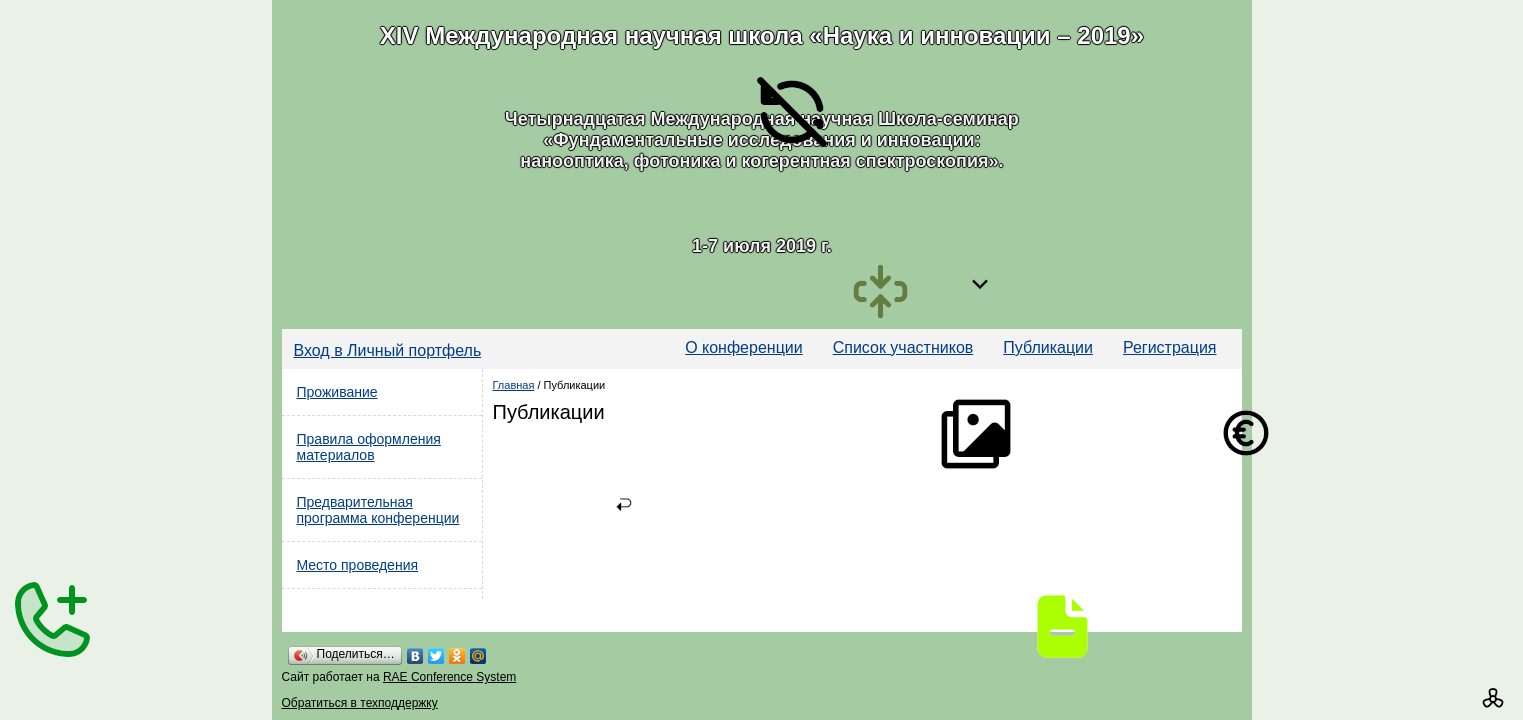  What do you see at coordinates (54, 618) in the screenshot?
I see `add a new contact` at bounding box center [54, 618].